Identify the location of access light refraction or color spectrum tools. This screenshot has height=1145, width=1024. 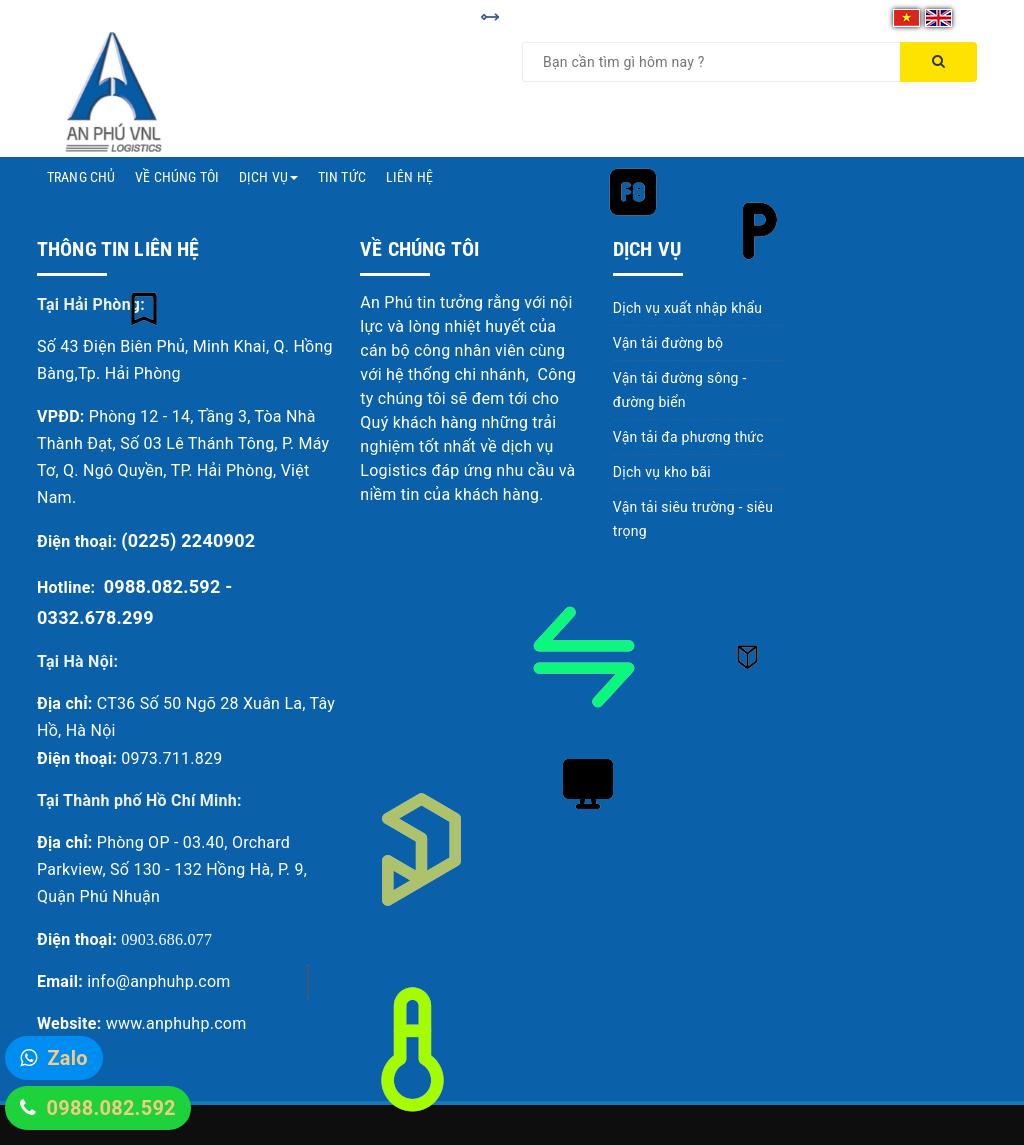
(747, 656).